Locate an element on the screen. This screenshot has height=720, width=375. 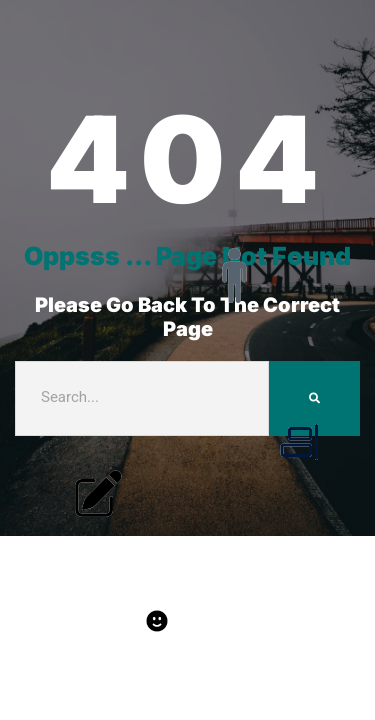
add an emoji or reaction is located at coordinates (157, 621).